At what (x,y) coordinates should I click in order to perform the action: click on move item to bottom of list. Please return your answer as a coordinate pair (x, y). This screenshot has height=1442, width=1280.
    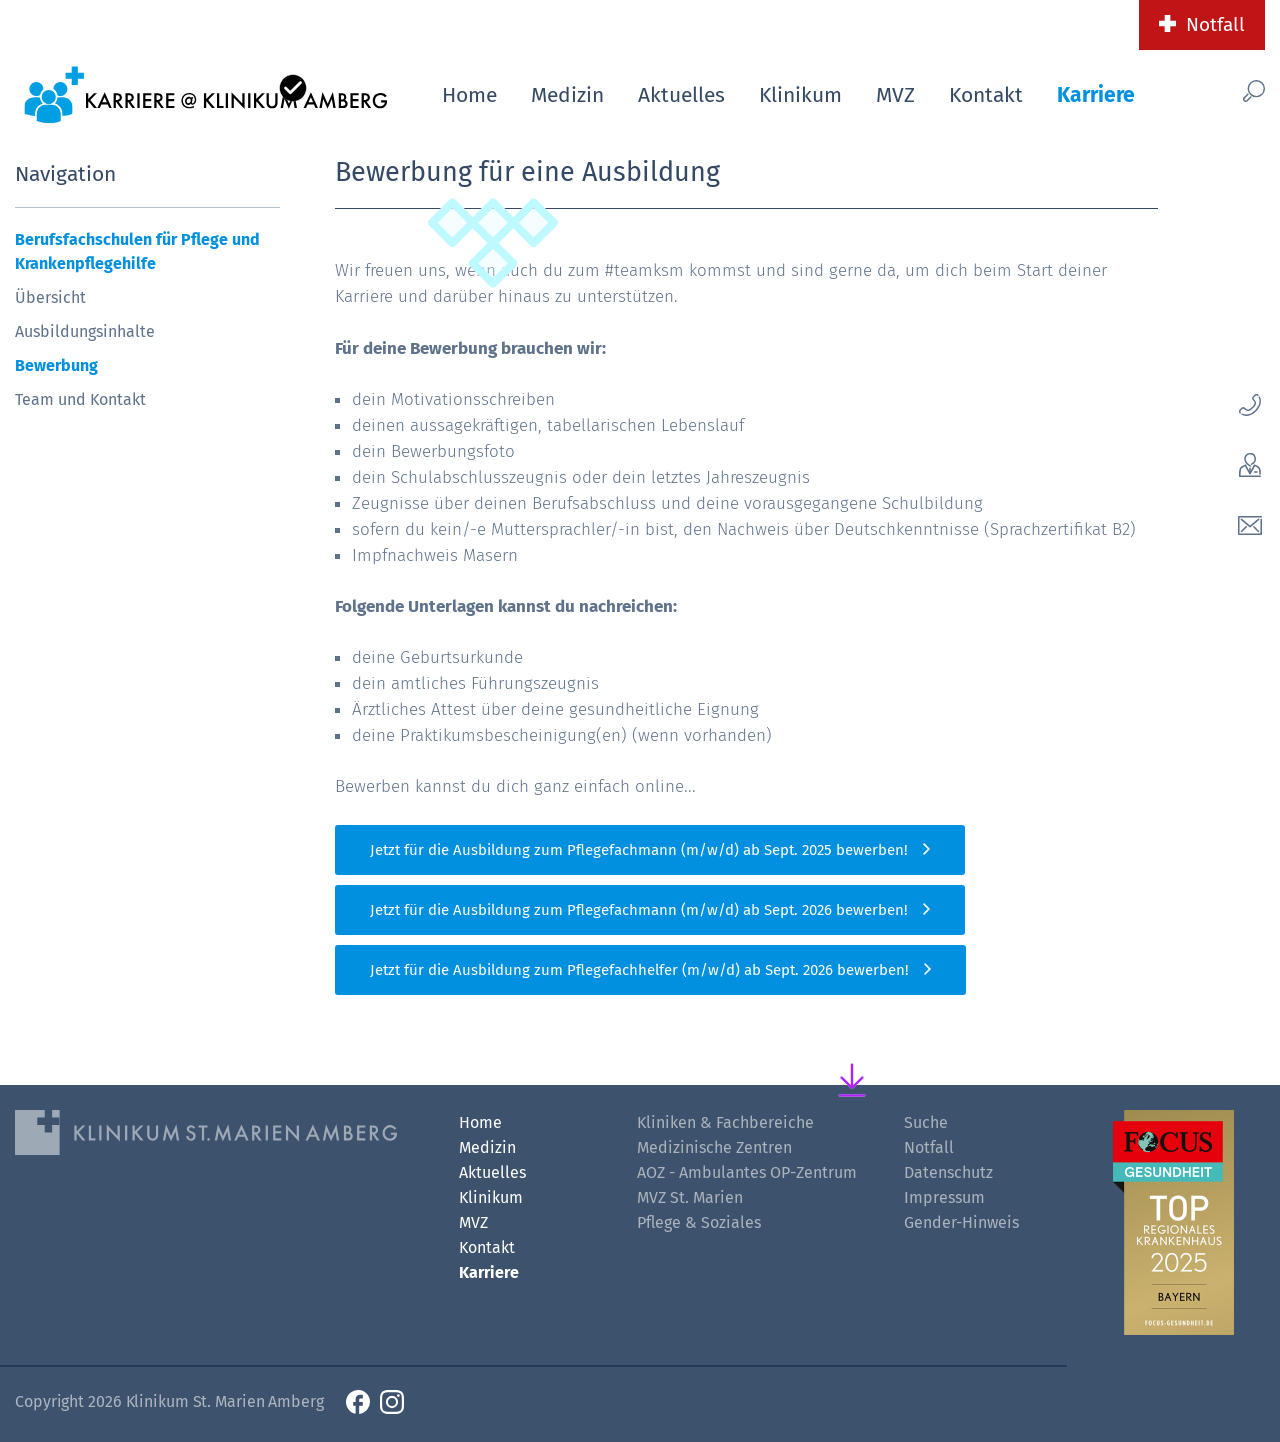
    Looking at the image, I should click on (852, 1080).